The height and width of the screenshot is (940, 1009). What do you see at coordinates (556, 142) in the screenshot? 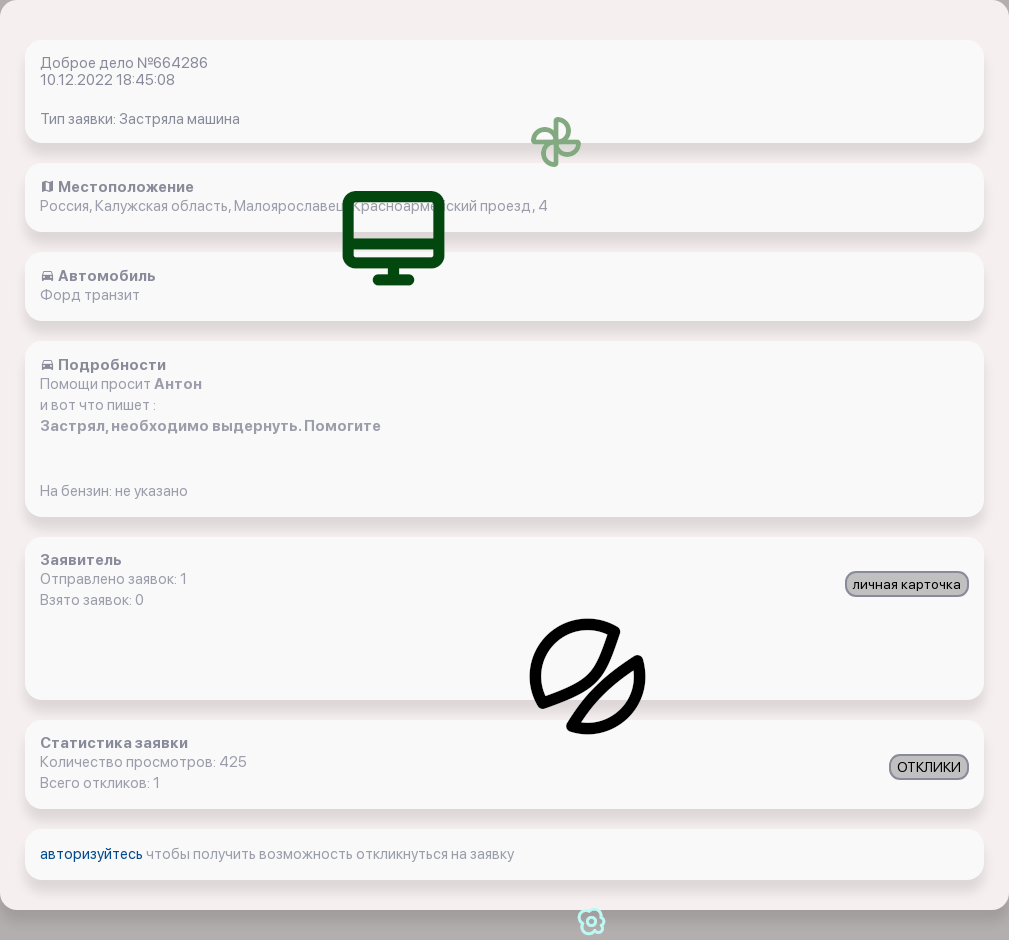
I see `open google photos` at bounding box center [556, 142].